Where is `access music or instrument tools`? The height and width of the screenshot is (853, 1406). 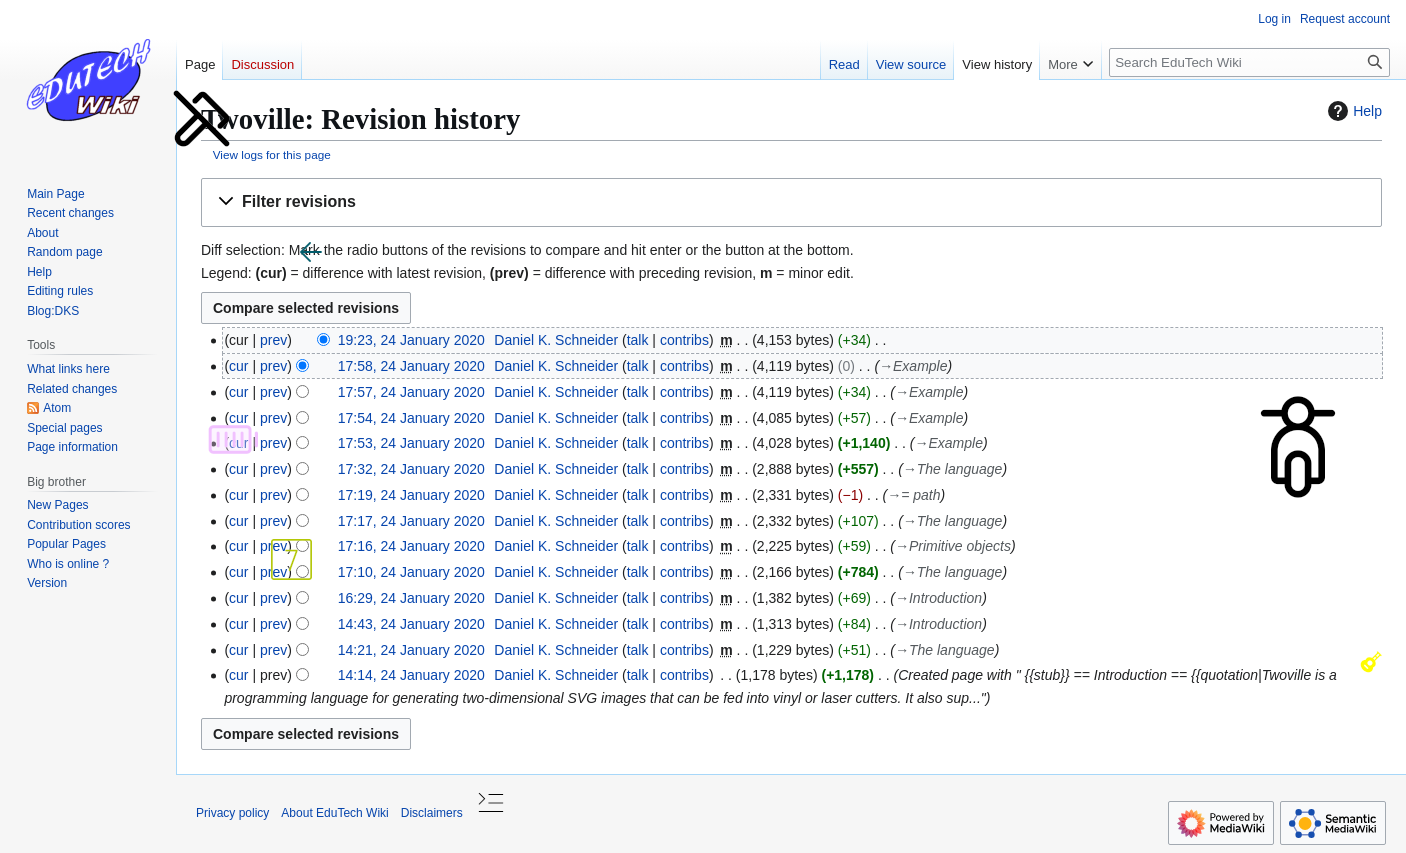
access music or instrument tools is located at coordinates (1371, 662).